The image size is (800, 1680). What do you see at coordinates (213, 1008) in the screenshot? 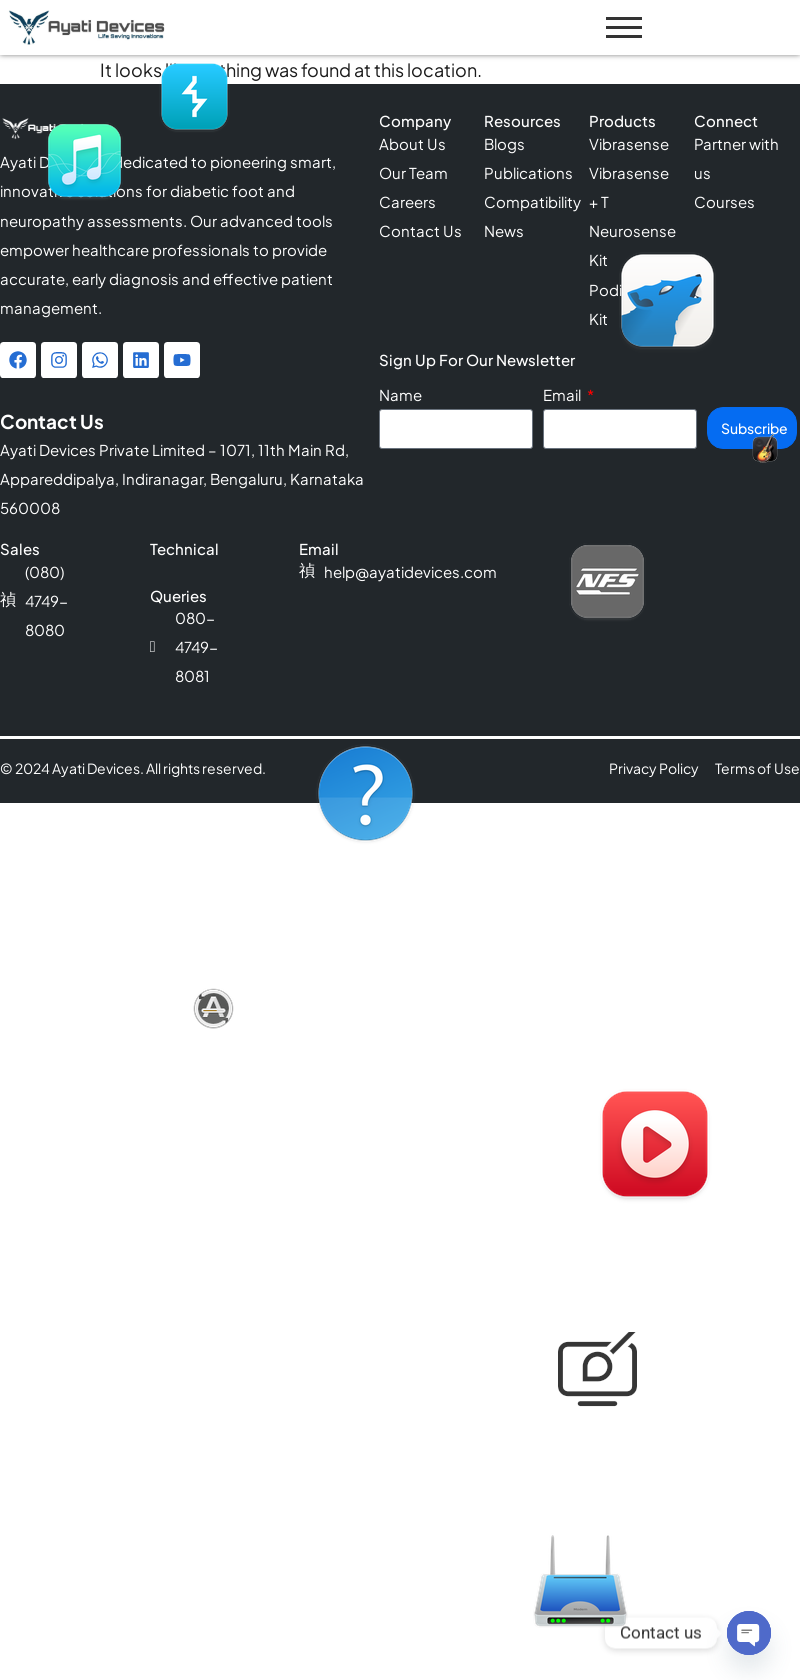
I see `open the software updater application` at bounding box center [213, 1008].